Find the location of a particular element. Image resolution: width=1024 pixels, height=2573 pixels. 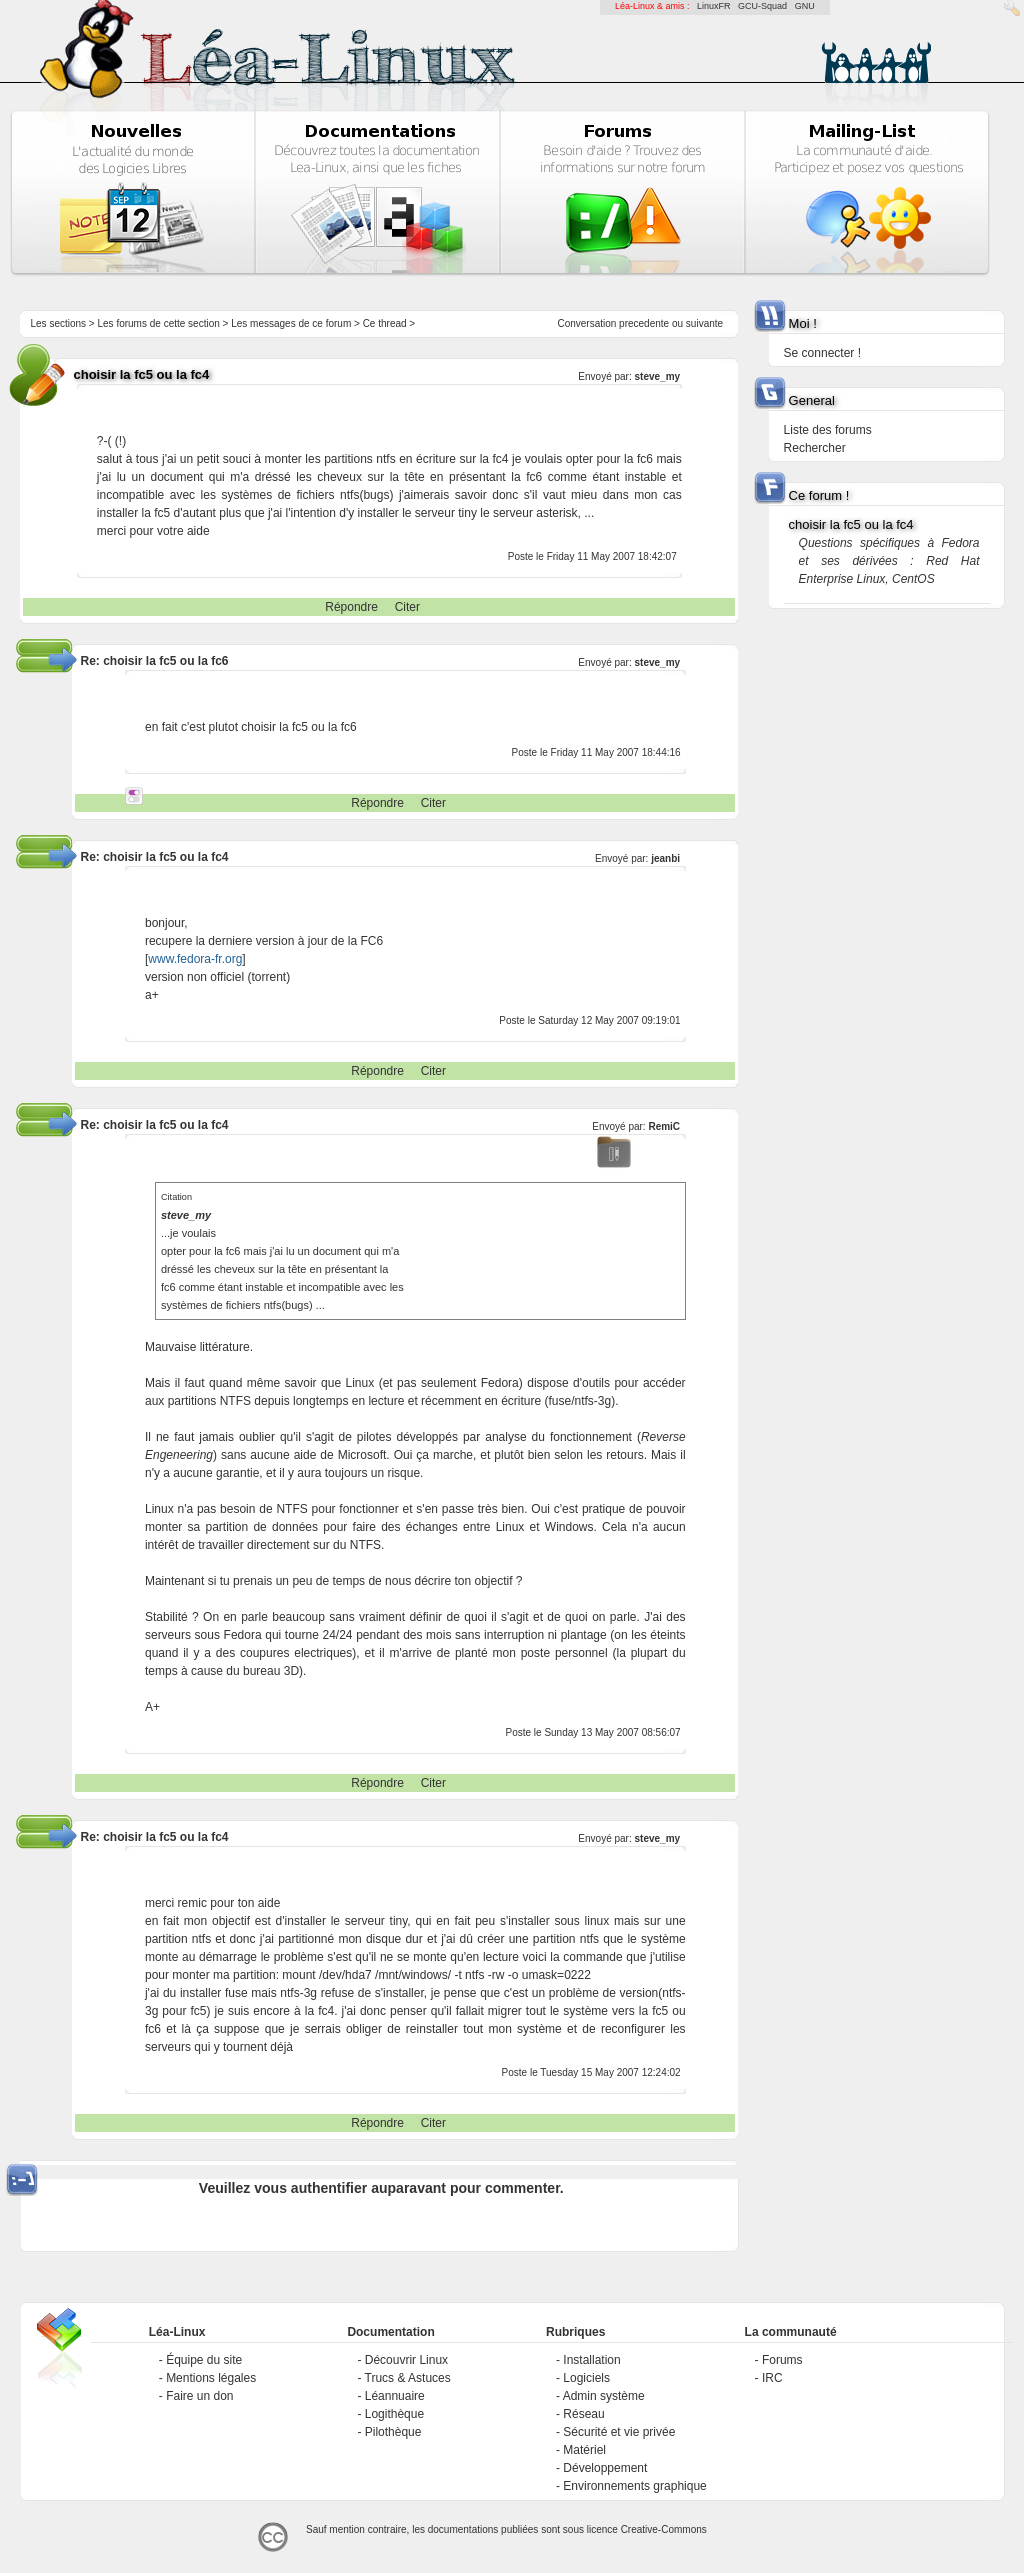

open system tweaks or settings customization is located at coordinates (134, 796).